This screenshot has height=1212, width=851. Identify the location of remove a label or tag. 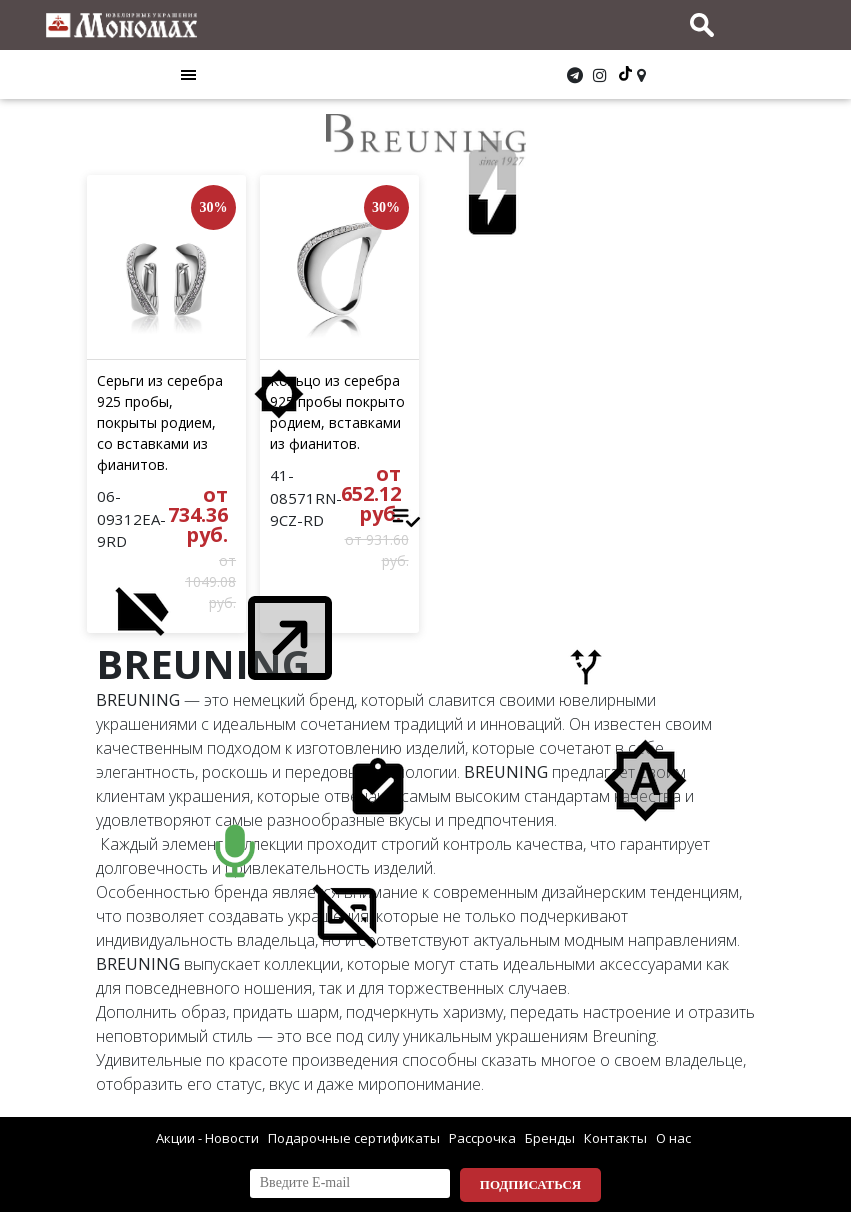
(142, 612).